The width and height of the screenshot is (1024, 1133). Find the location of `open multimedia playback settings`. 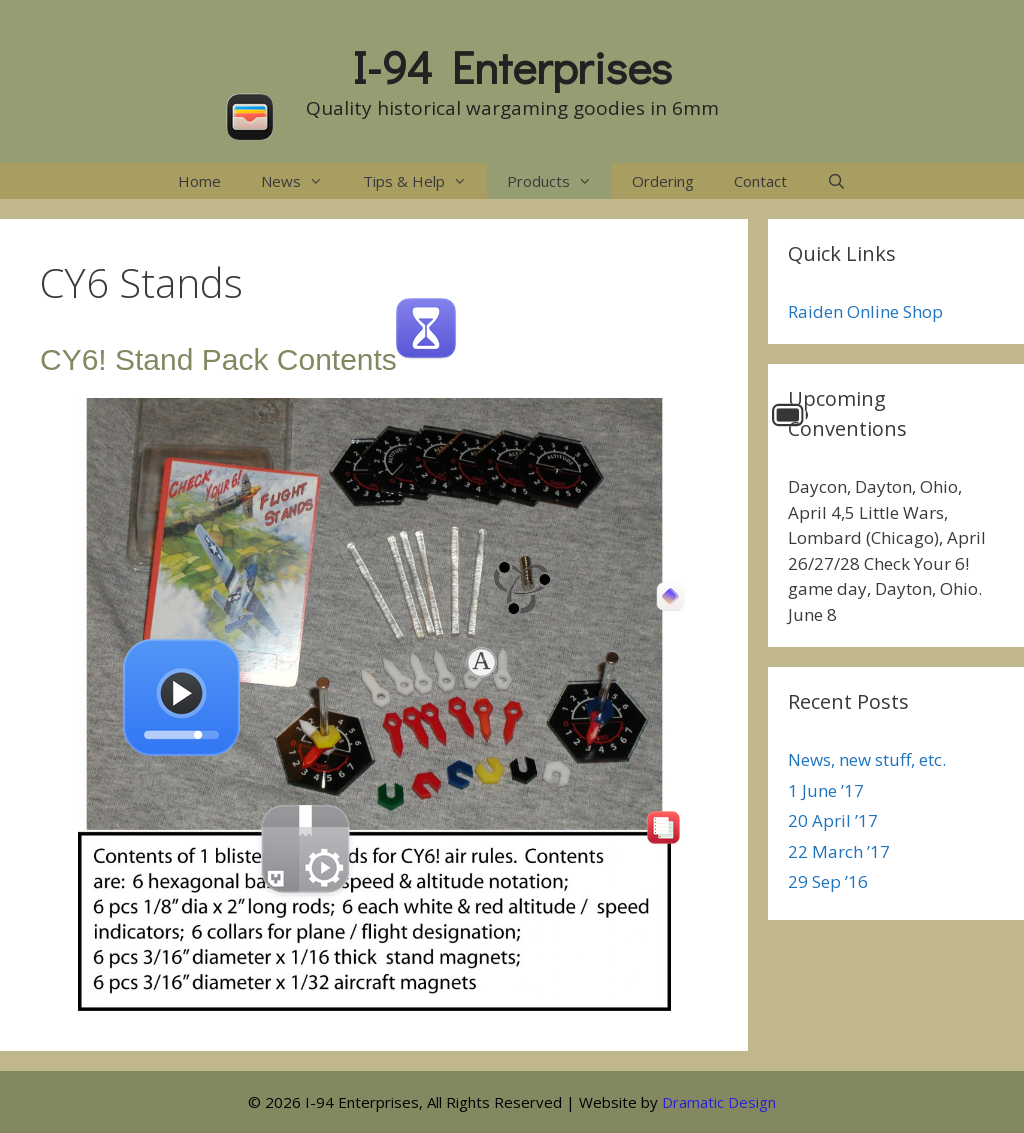

open multimedia playback settings is located at coordinates (181, 699).